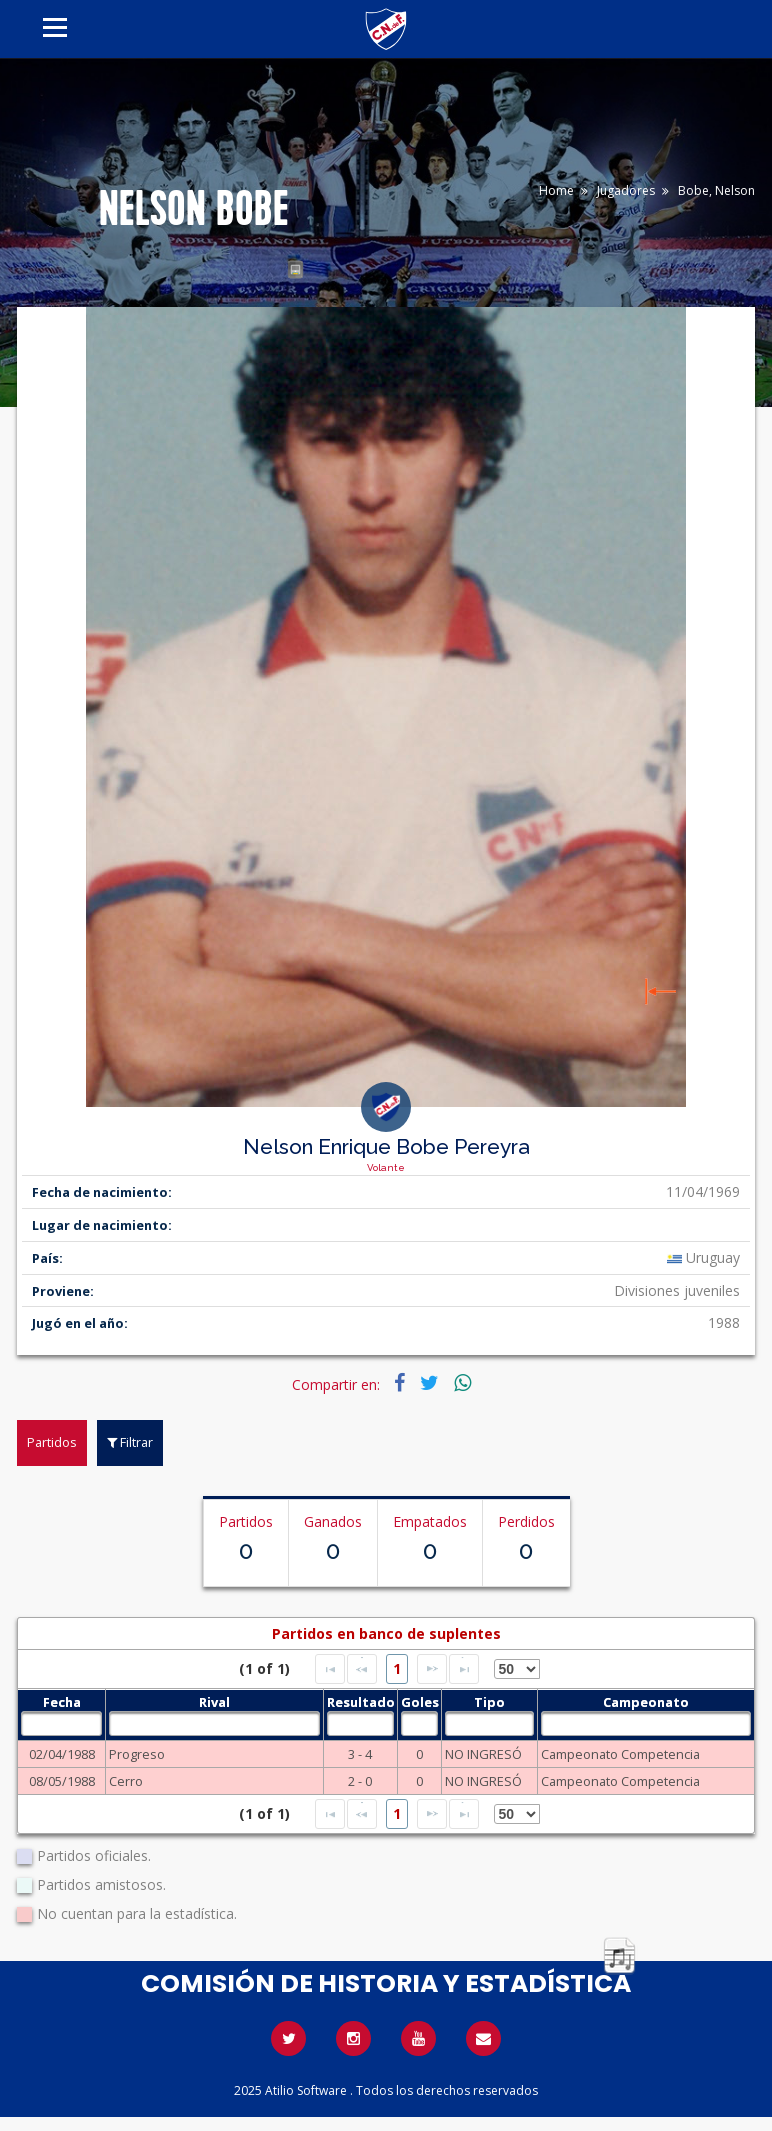 The image size is (772, 2131). What do you see at coordinates (295, 269) in the screenshot?
I see `nintendo ds rom file` at bounding box center [295, 269].